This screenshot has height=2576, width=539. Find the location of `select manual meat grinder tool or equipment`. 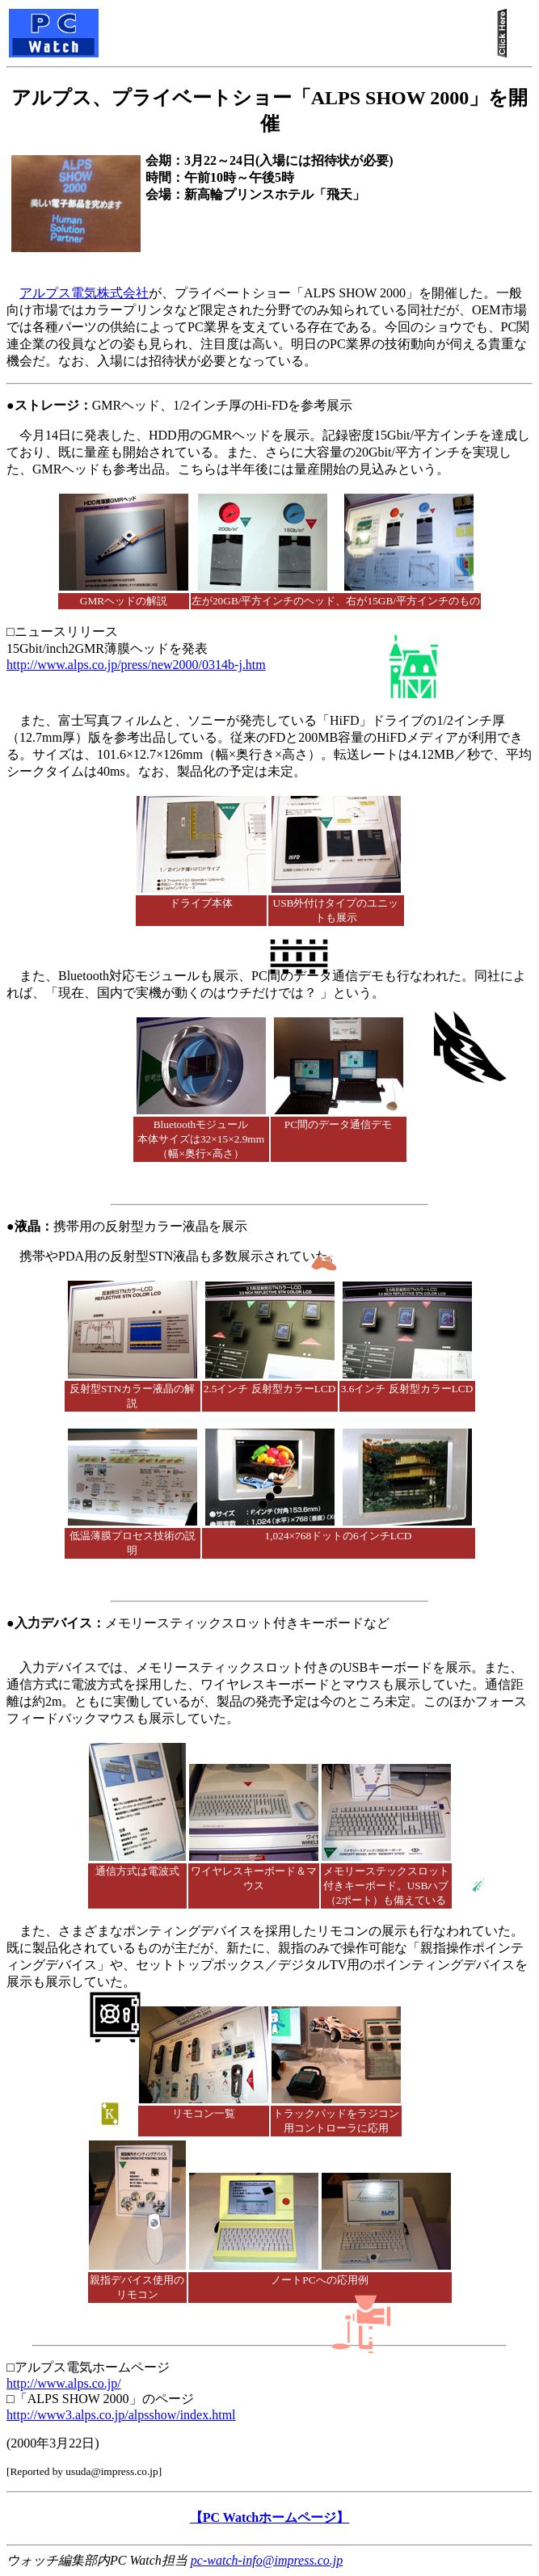

select manual meat grinder tool or equipment is located at coordinates (361, 2324).